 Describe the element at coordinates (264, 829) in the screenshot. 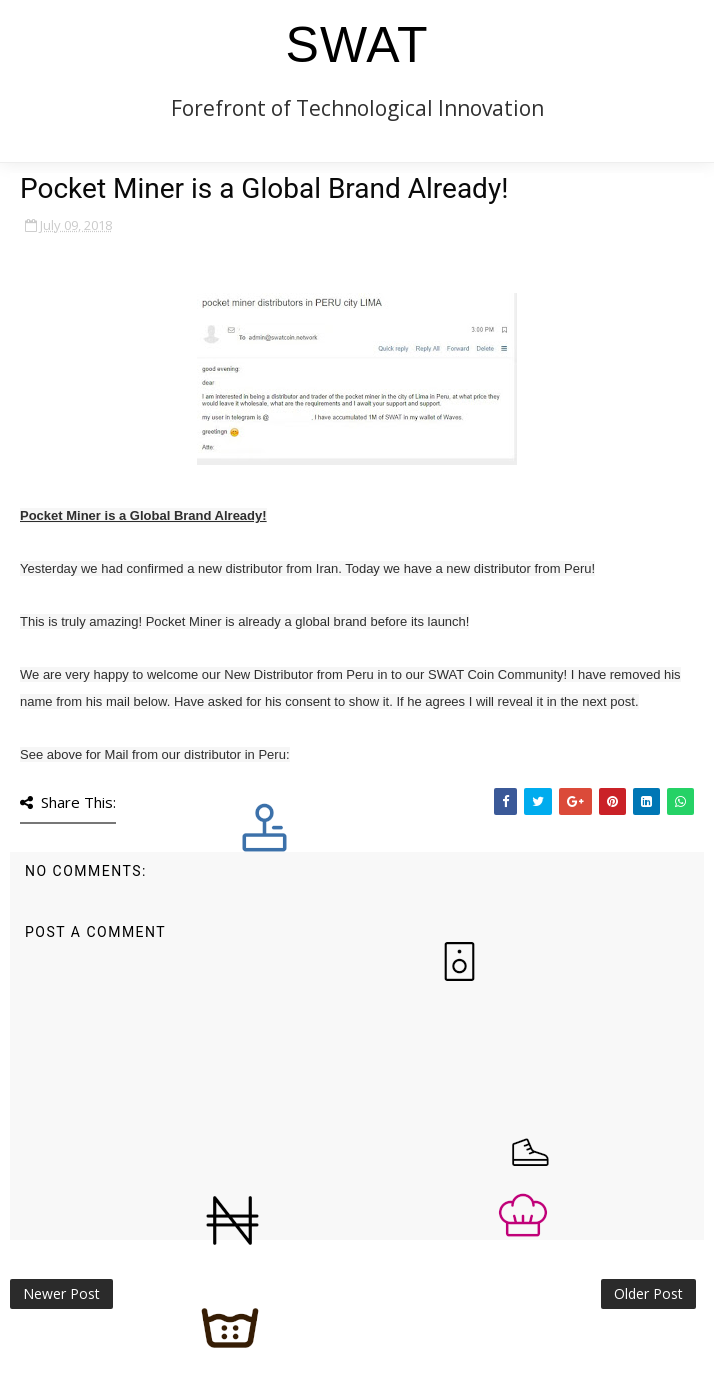

I see `access game controller settings` at that location.